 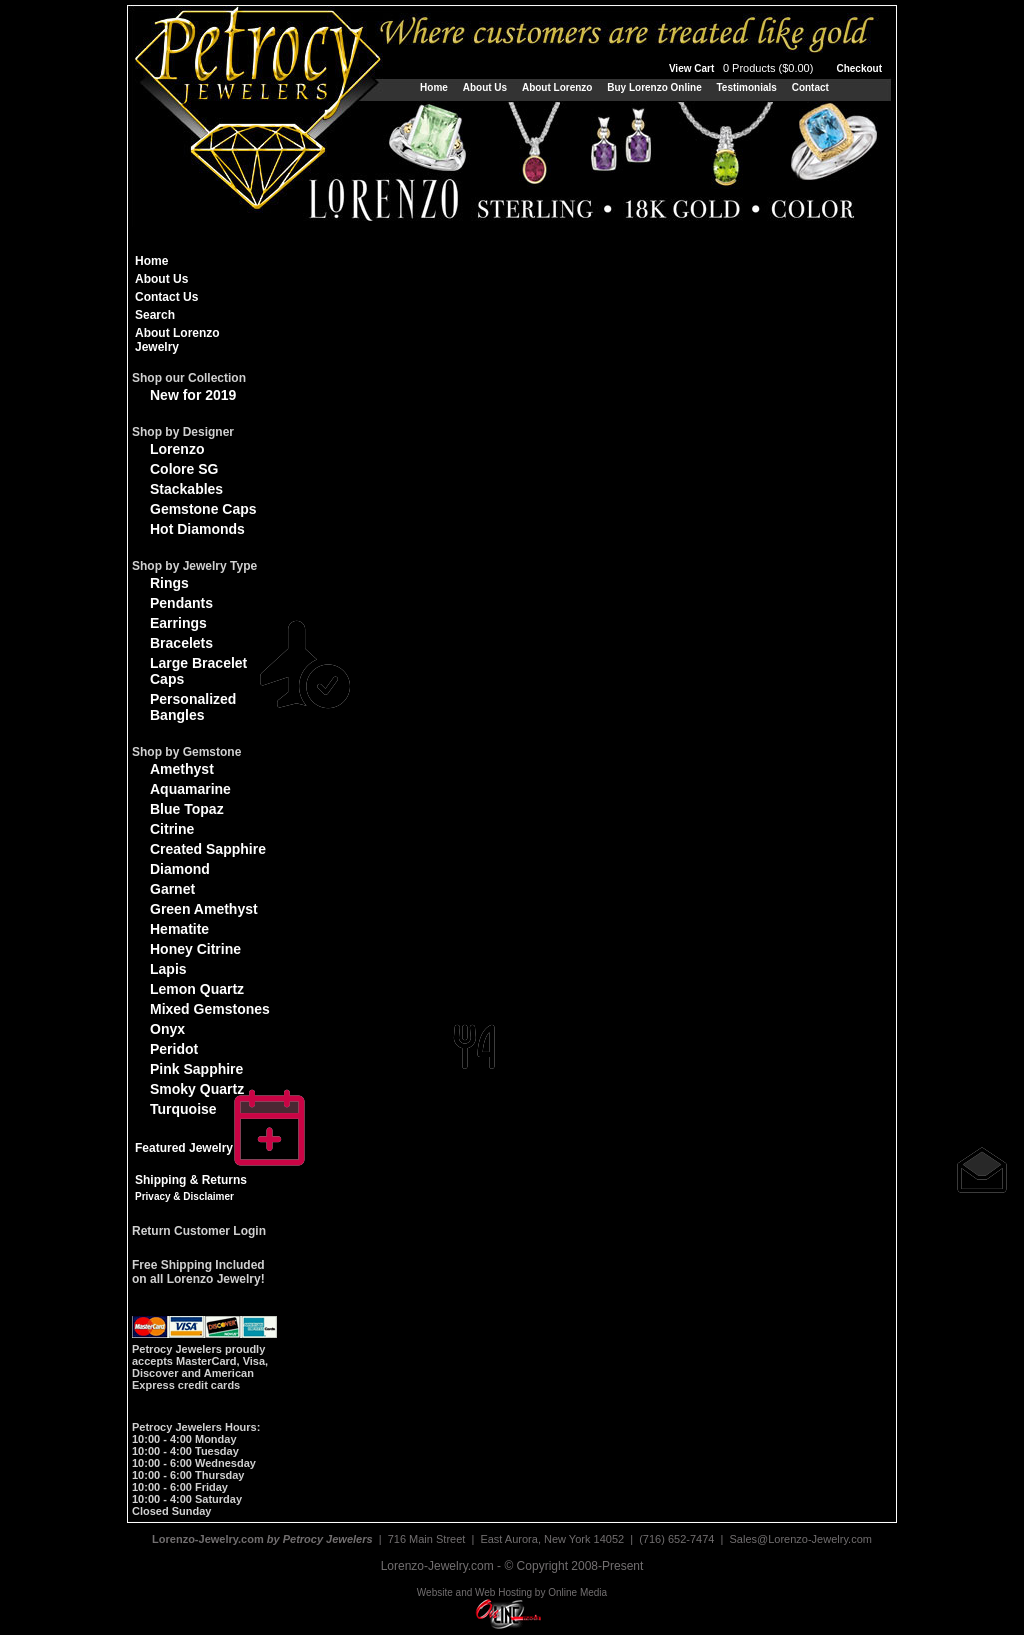 What do you see at coordinates (269, 1130) in the screenshot?
I see `add a new event to your calendar` at bounding box center [269, 1130].